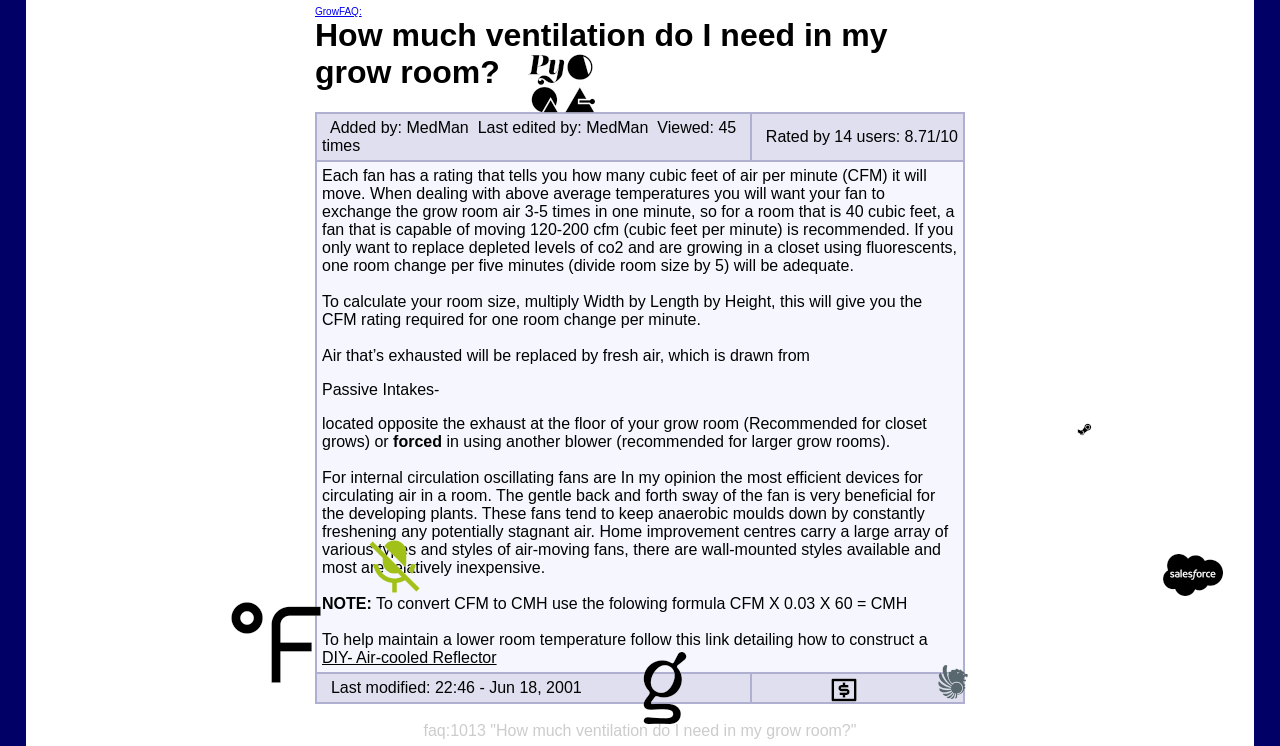 Image resolution: width=1280 pixels, height=746 pixels. What do you see at coordinates (394, 566) in the screenshot?
I see `microphone is muted` at bounding box center [394, 566].